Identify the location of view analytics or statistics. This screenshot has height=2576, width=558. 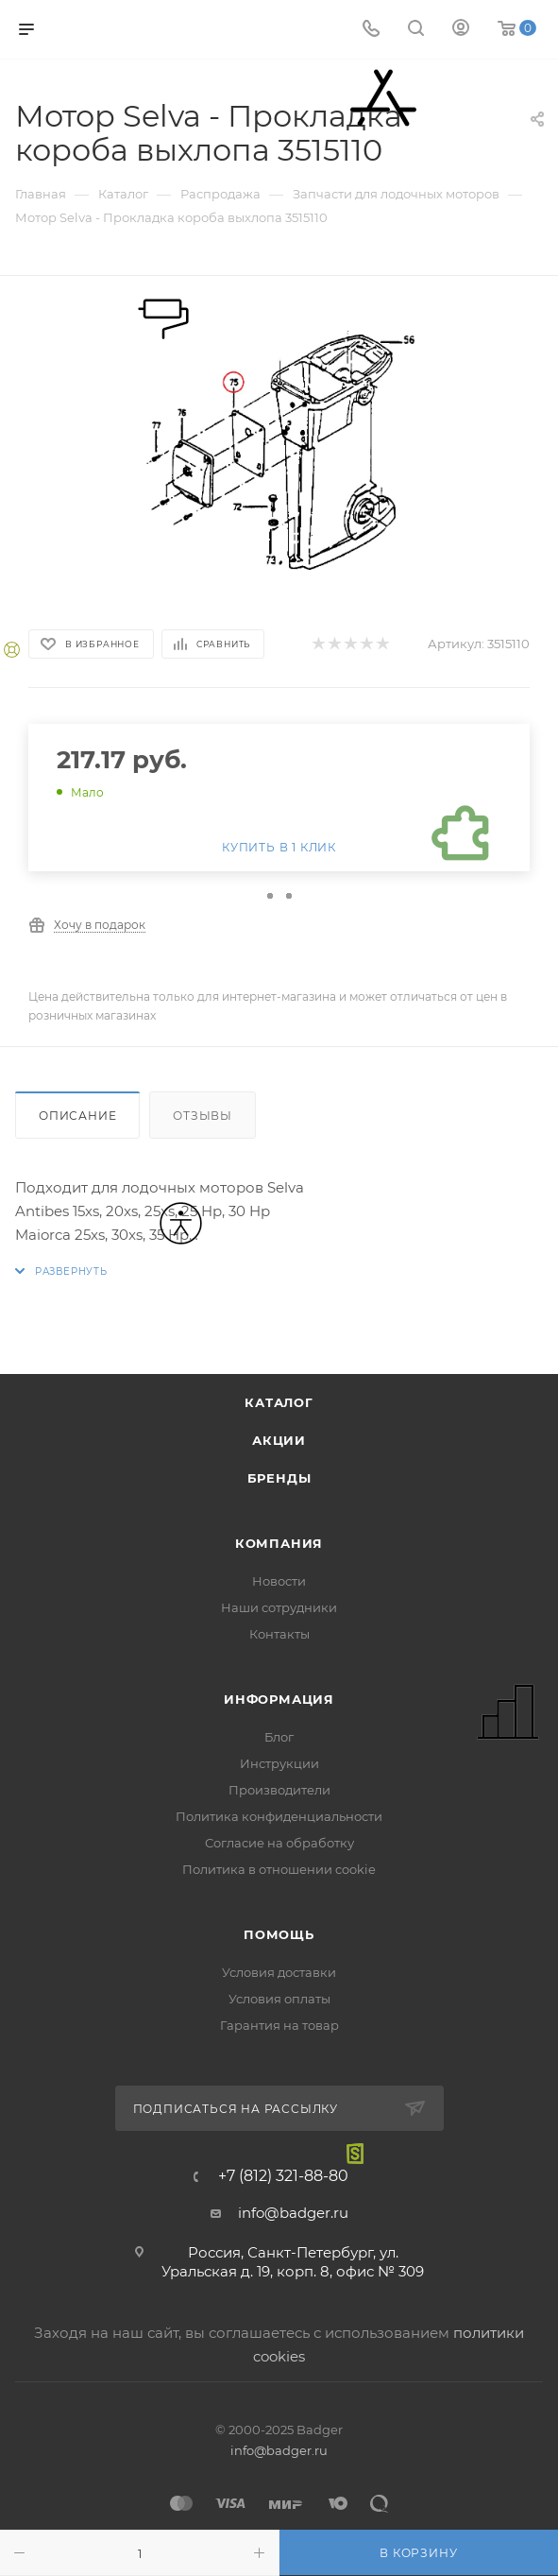
(508, 1713).